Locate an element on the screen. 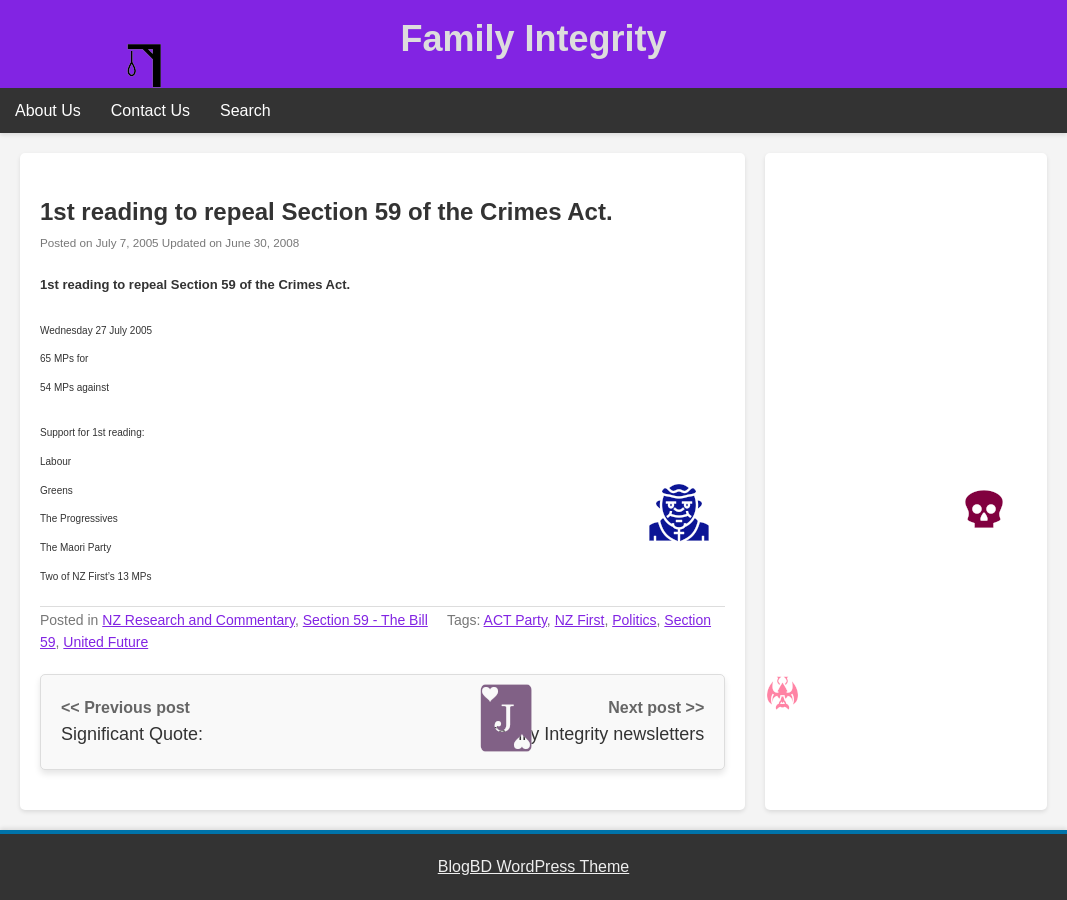  indicates player death or game over state is located at coordinates (984, 509).